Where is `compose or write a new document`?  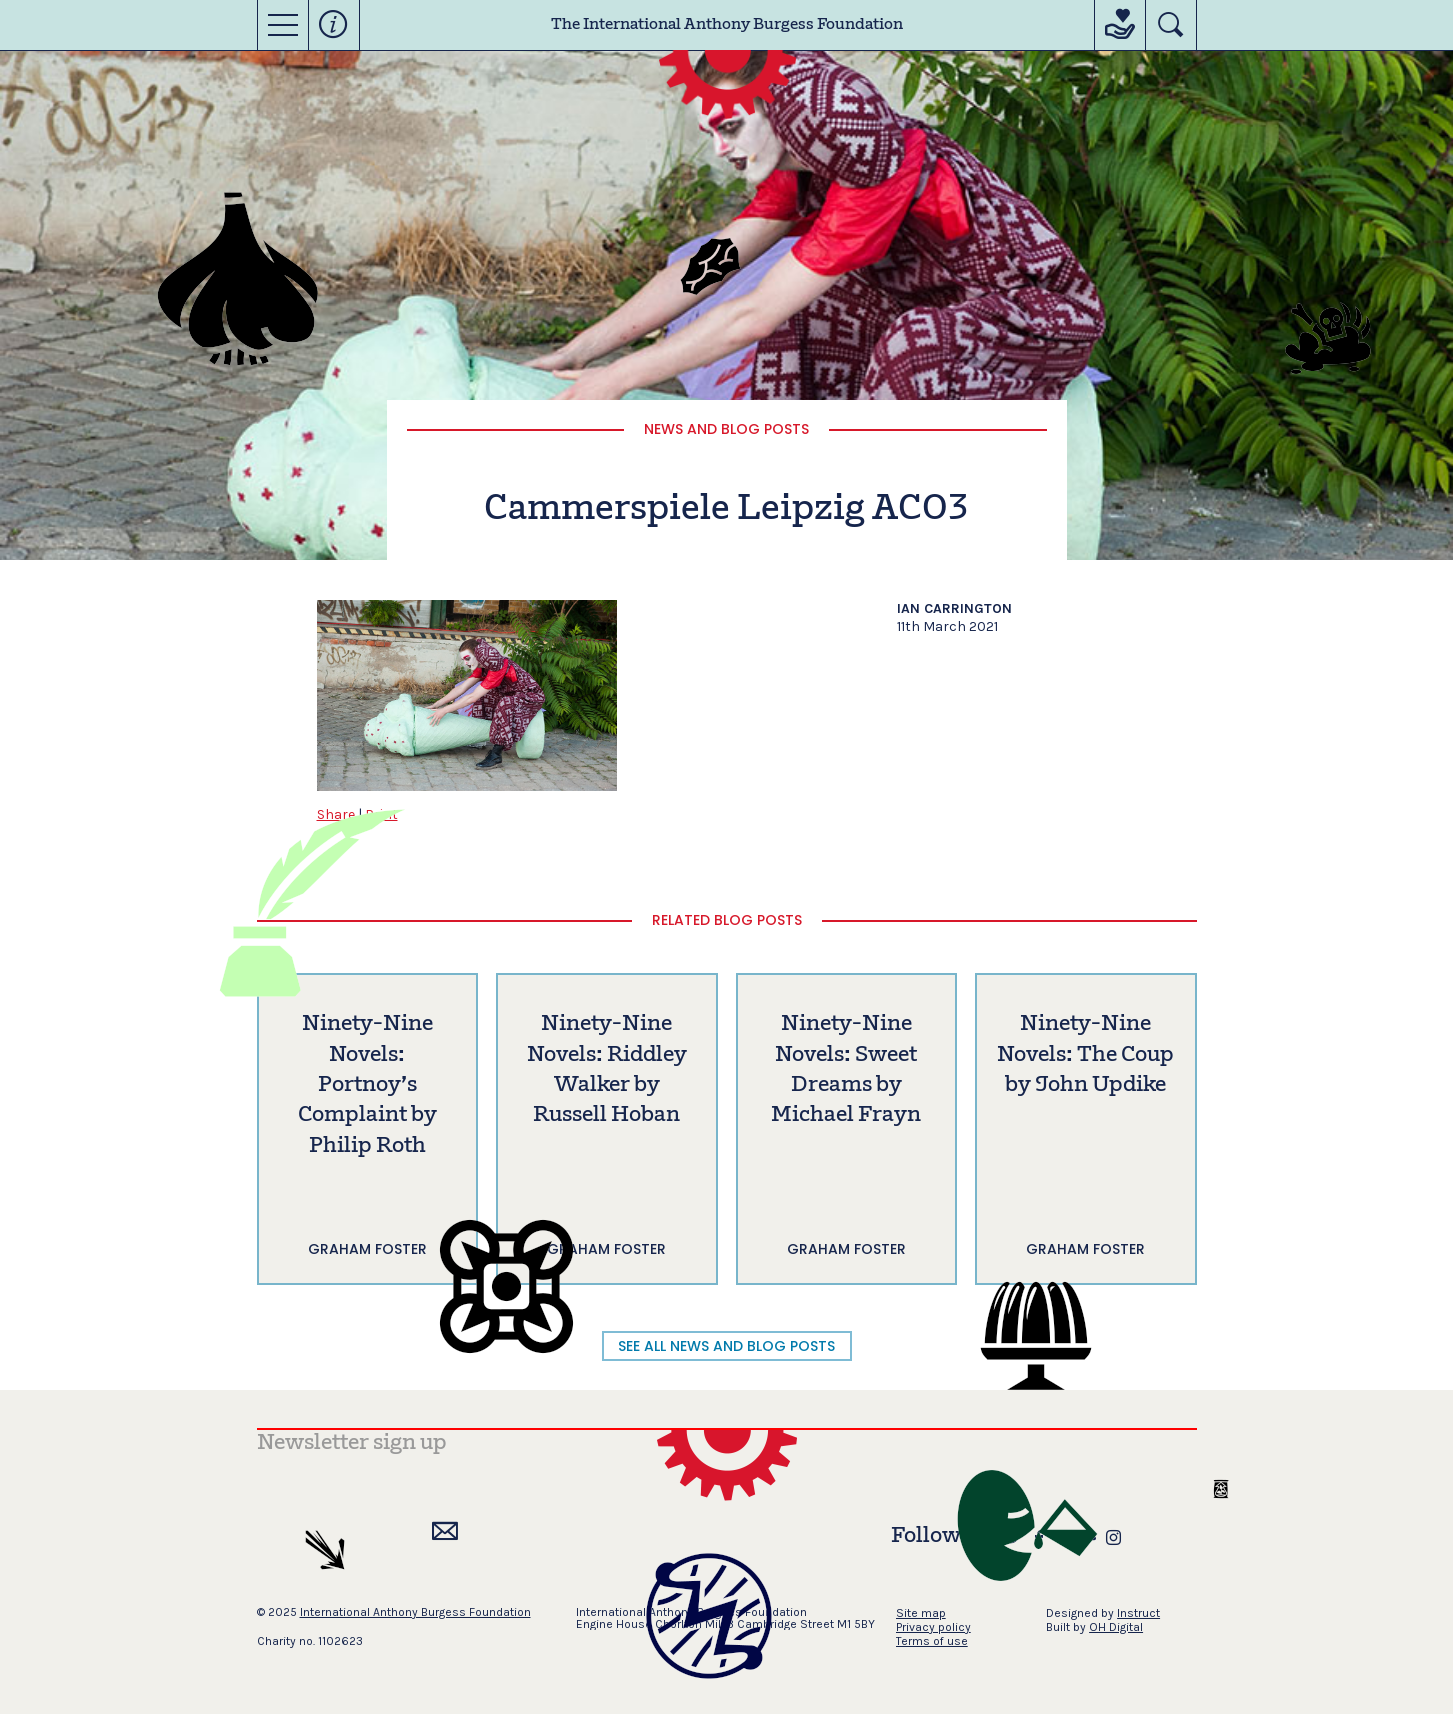
compose or write a new document is located at coordinates (310, 904).